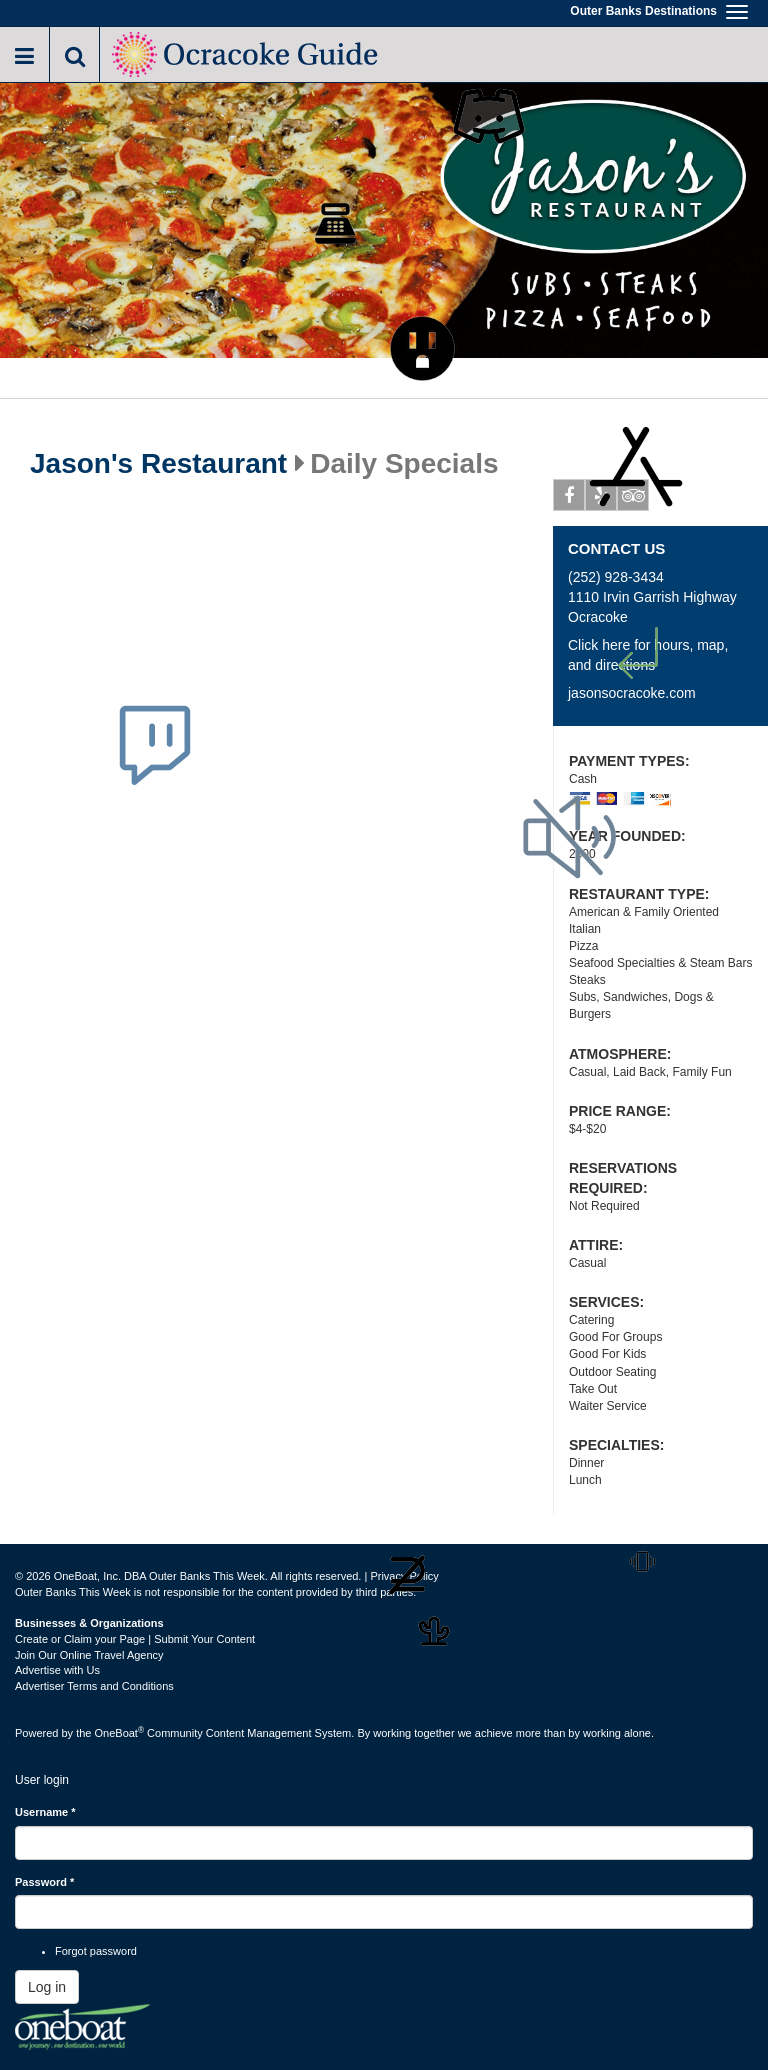 This screenshot has width=768, height=2070. Describe the element at coordinates (568, 837) in the screenshot. I see `mute audio or sound` at that location.